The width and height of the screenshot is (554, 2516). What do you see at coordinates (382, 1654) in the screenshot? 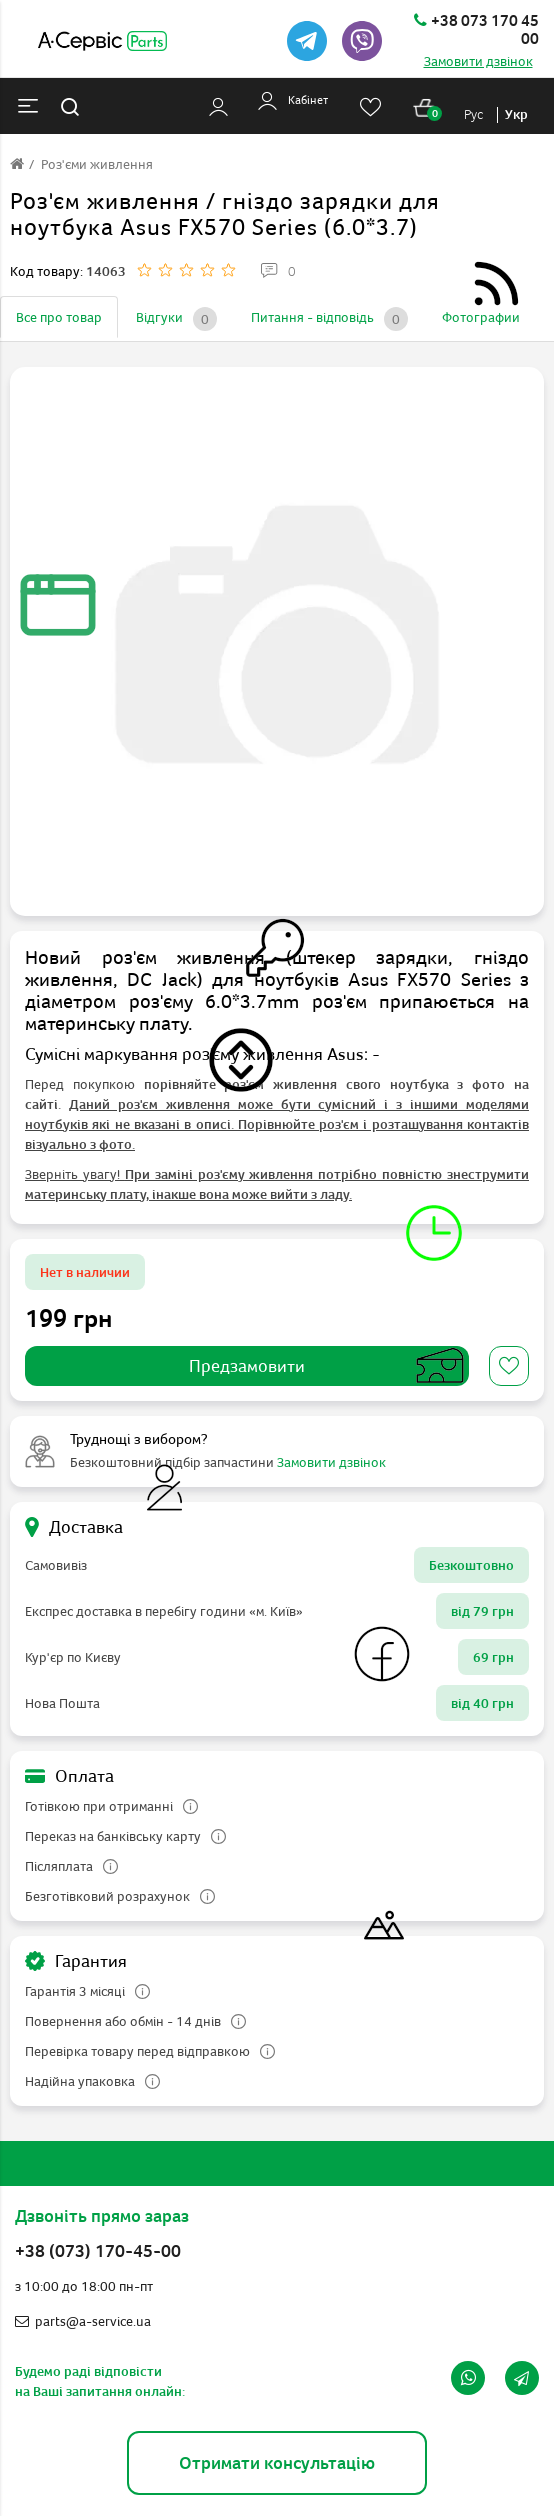
I see `open Facebook app` at bounding box center [382, 1654].